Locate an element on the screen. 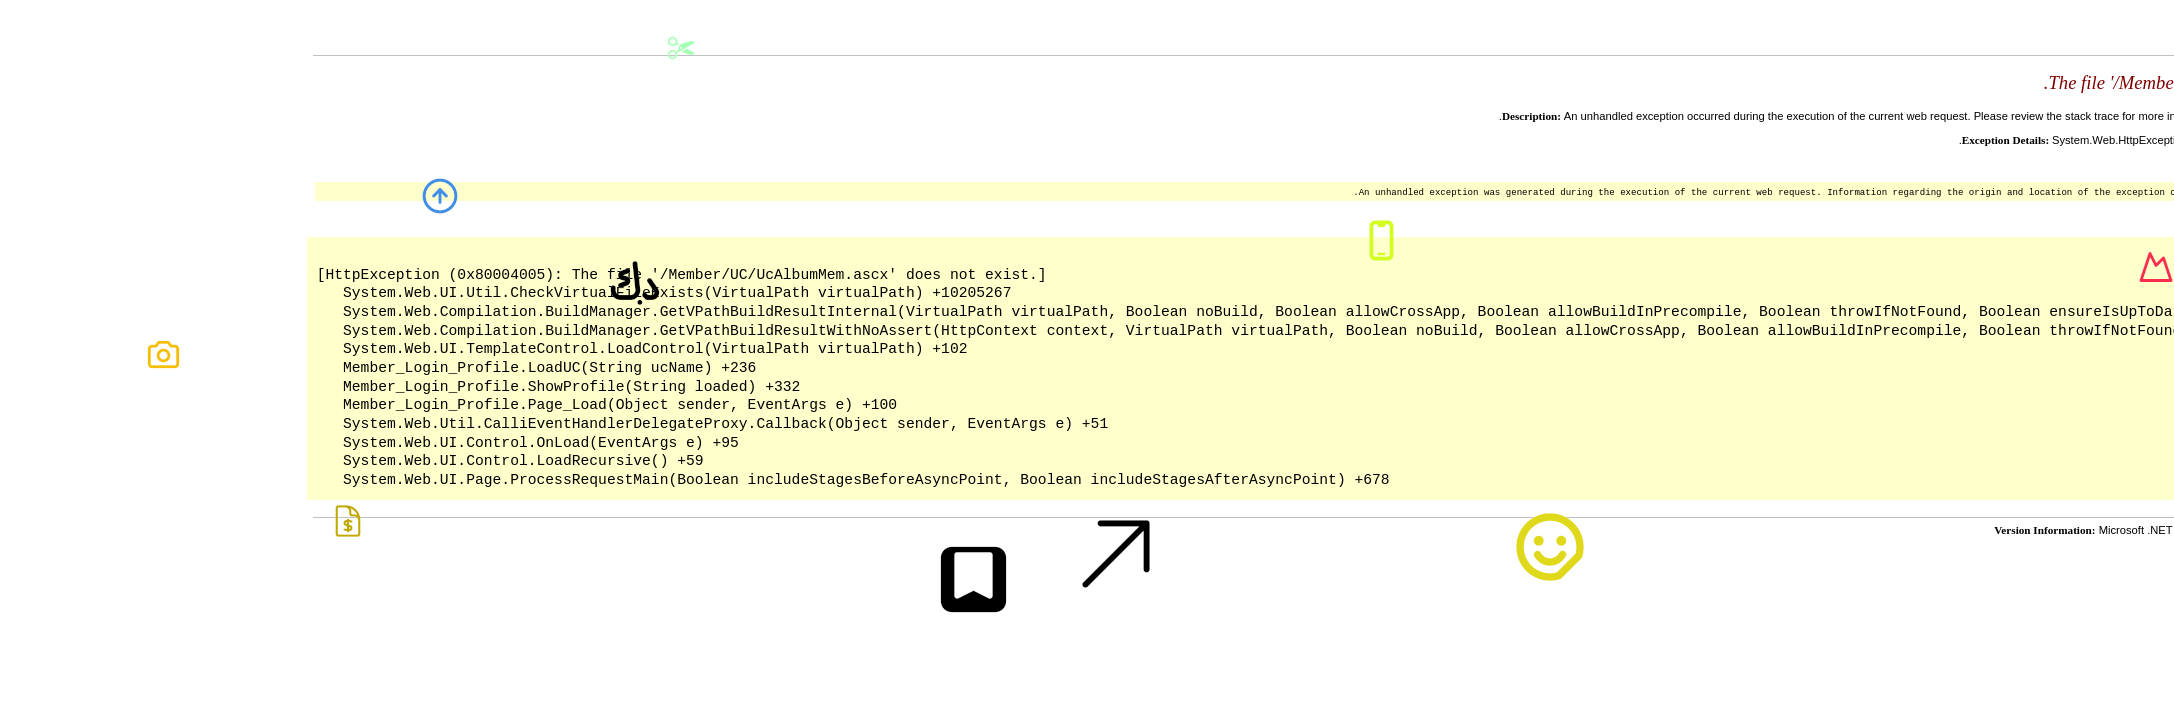 Image resolution: width=2174 pixels, height=720 pixels. view financial document or invoice is located at coordinates (348, 521).